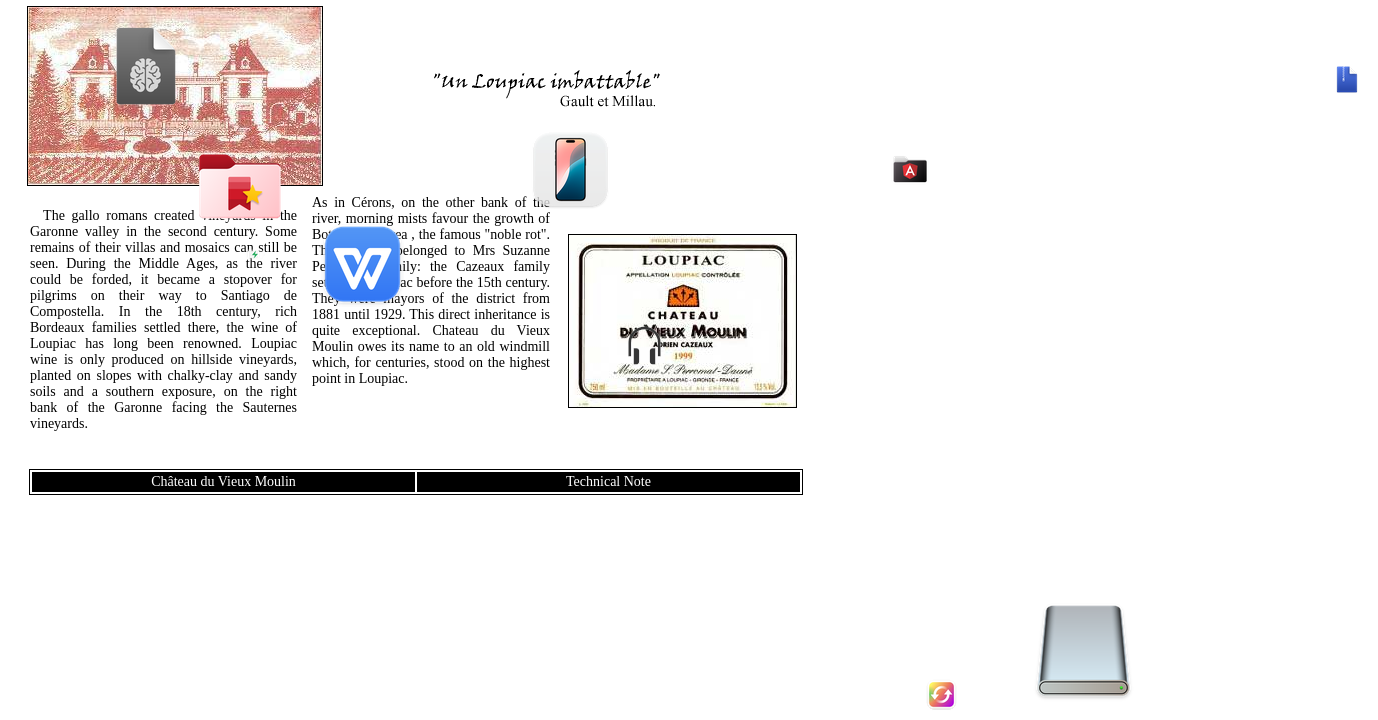  Describe the element at coordinates (910, 170) in the screenshot. I see `folder containing Angular project files` at that location.